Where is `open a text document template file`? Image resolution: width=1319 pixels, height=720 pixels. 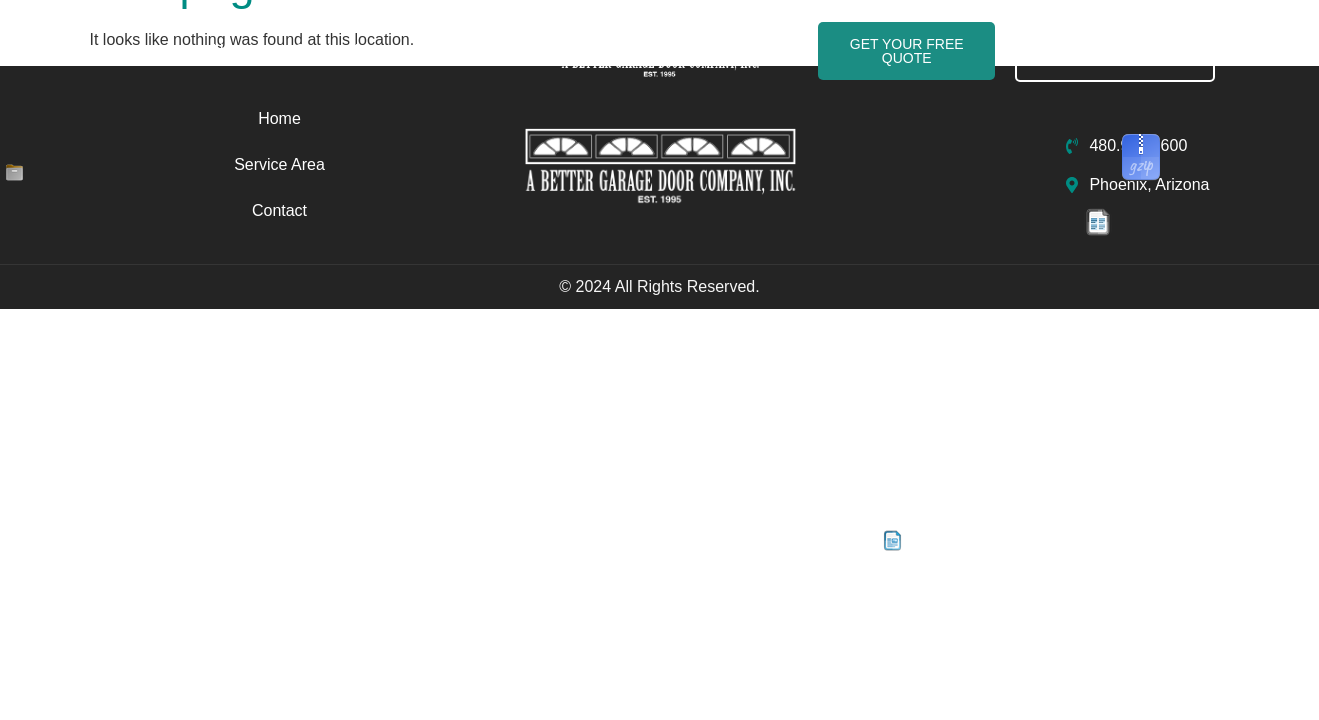
open a text document template file is located at coordinates (892, 540).